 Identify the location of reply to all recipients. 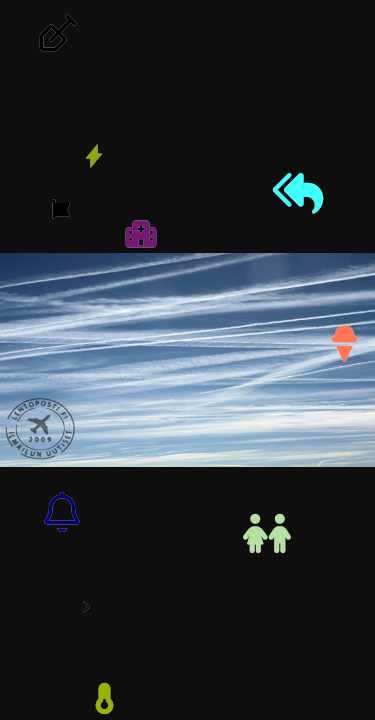
(298, 194).